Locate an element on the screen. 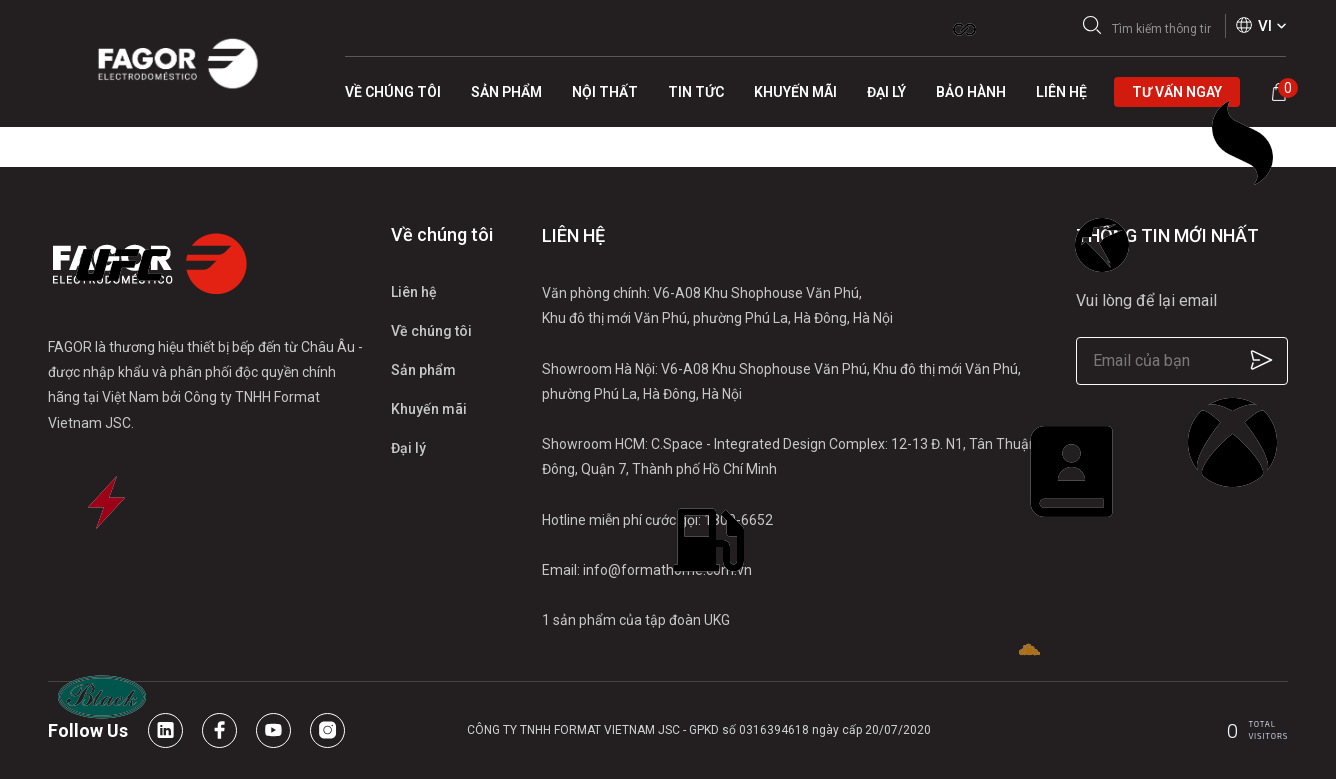 This screenshot has width=1336, height=779. sencha framework branding logo is located at coordinates (1242, 142).